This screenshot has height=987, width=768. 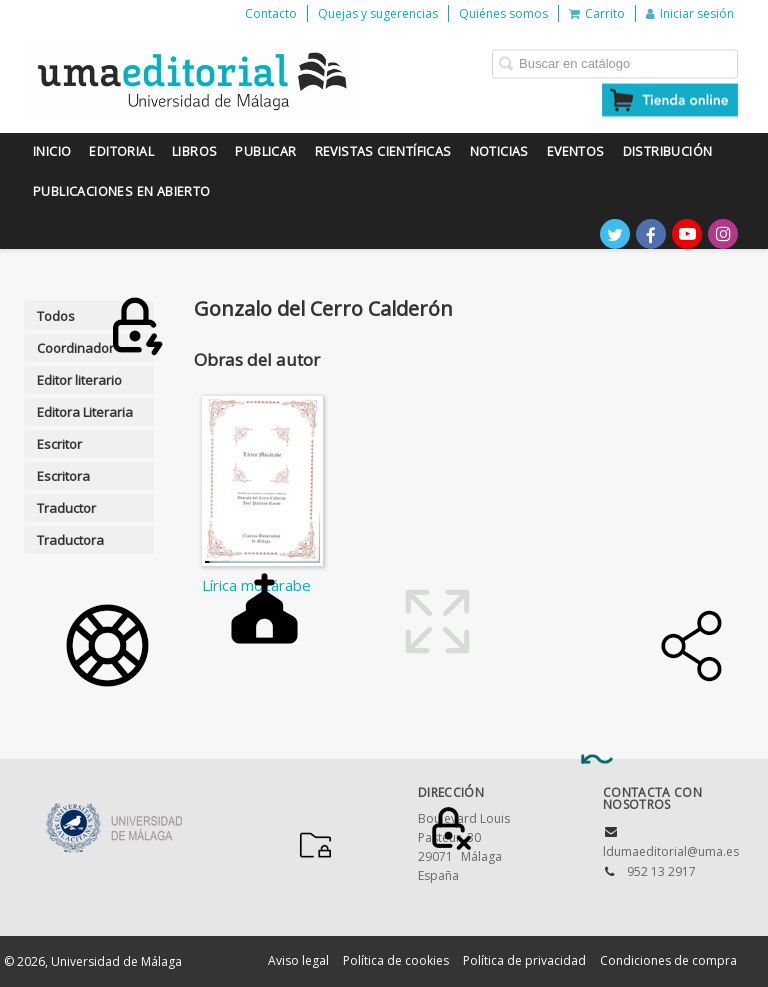 I want to click on indicates encrypted or secure connection, so click(x=135, y=325).